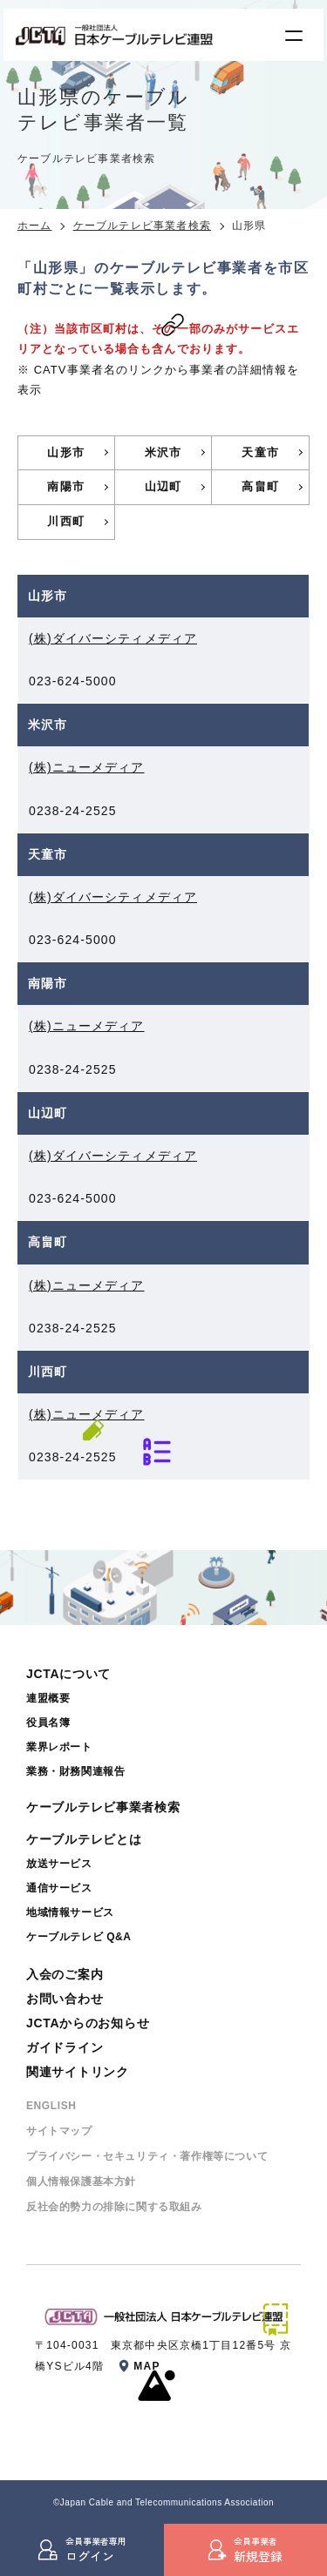  I want to click on view photos or gallery, so click(156, 2386).